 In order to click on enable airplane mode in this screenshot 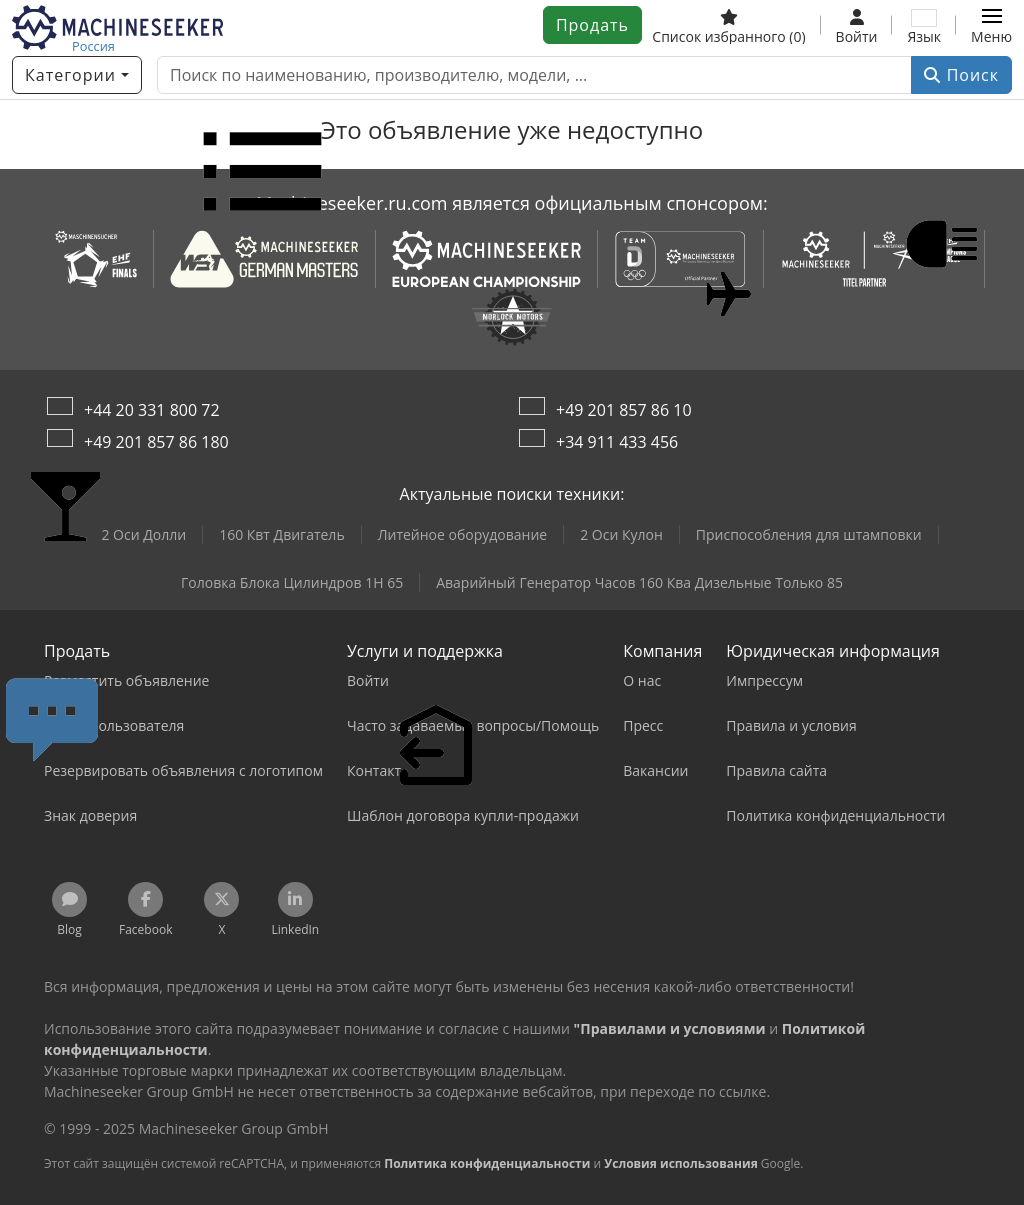, I will do `click(729, 294)`.